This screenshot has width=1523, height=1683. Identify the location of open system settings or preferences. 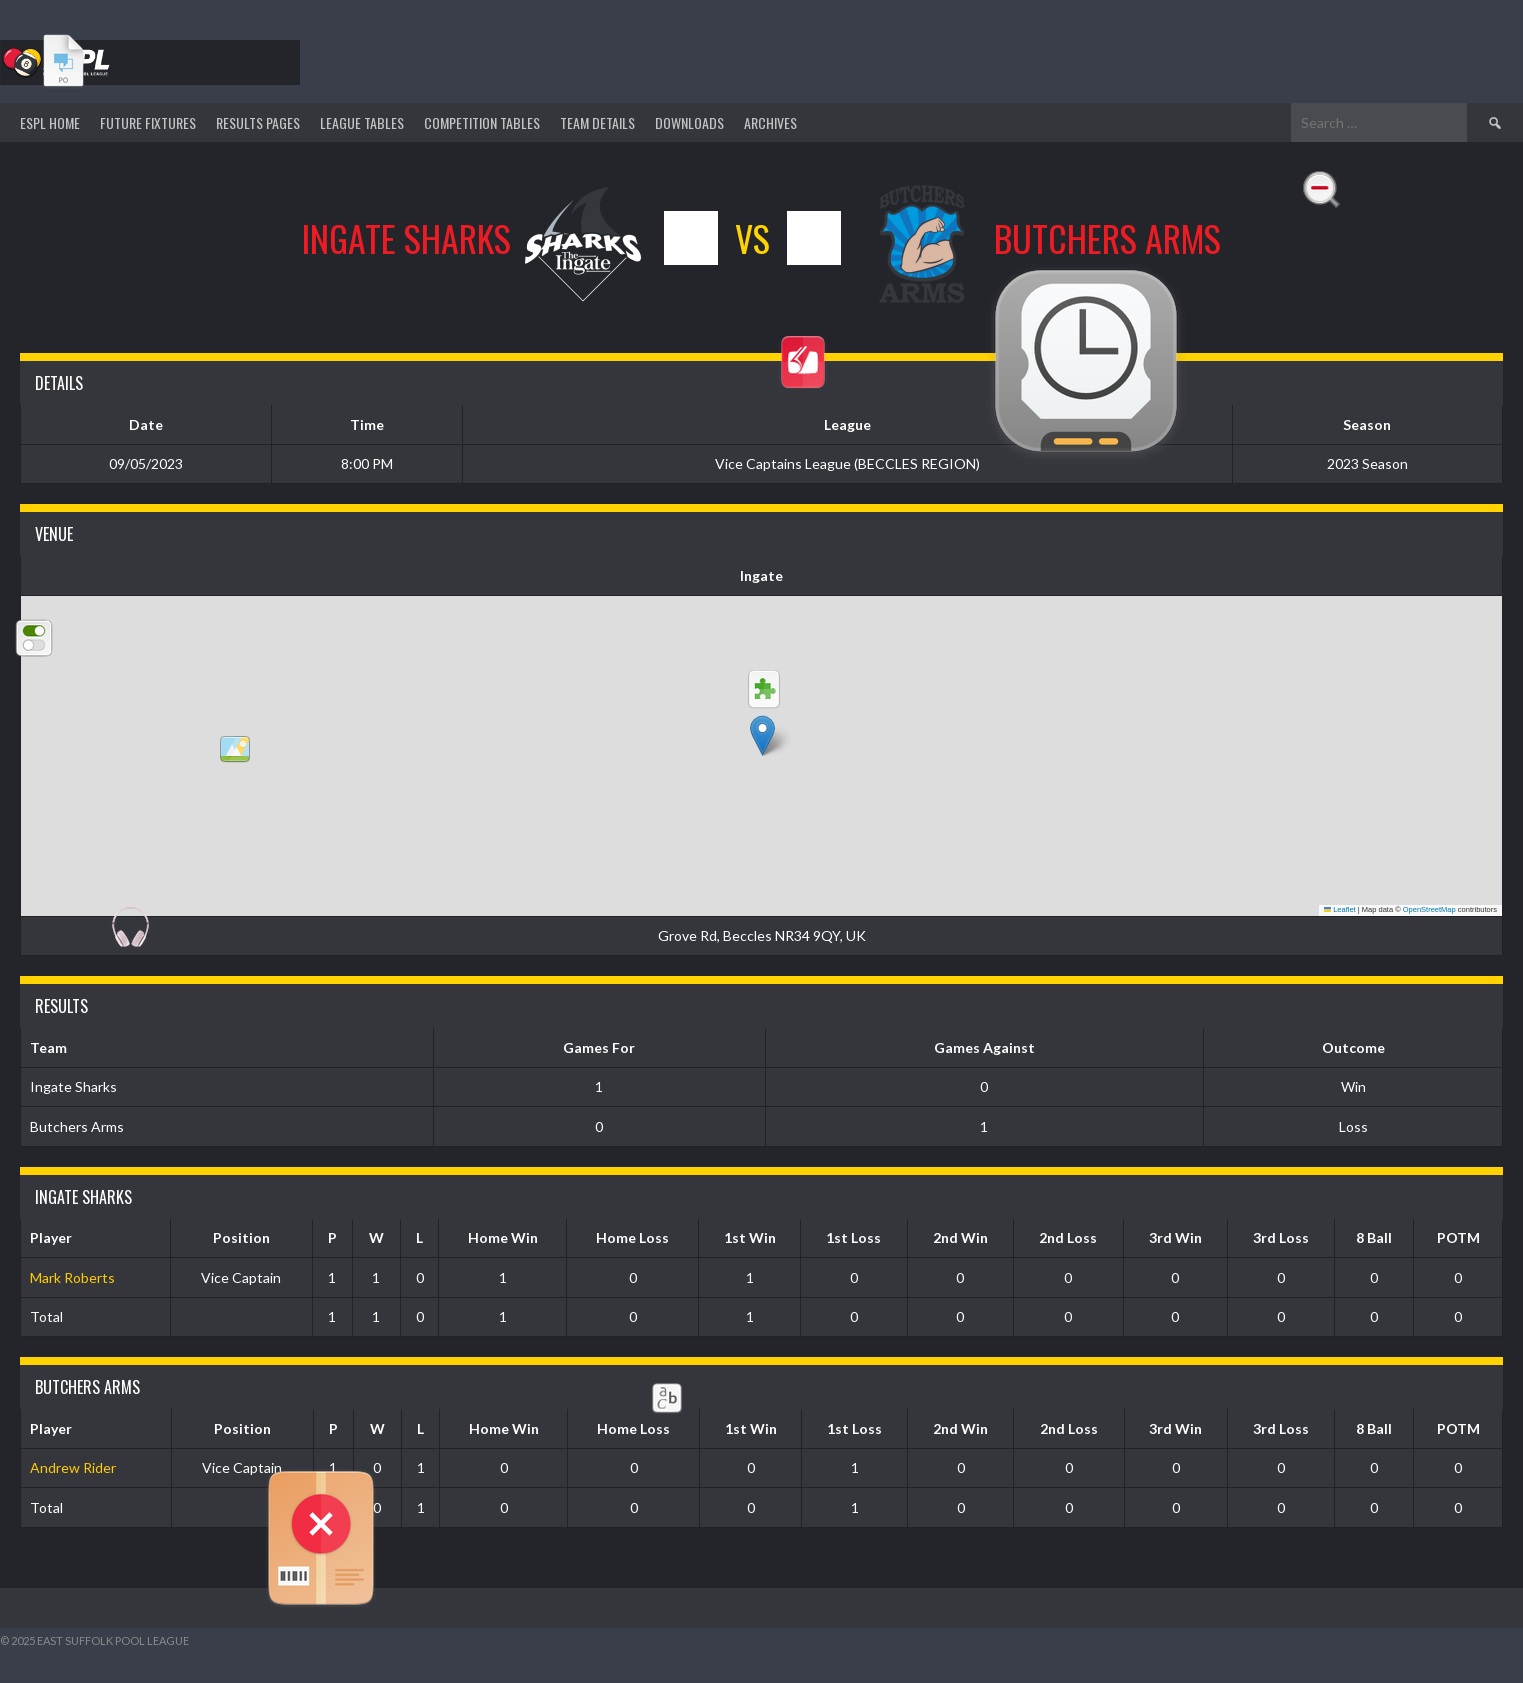
(34, 638).